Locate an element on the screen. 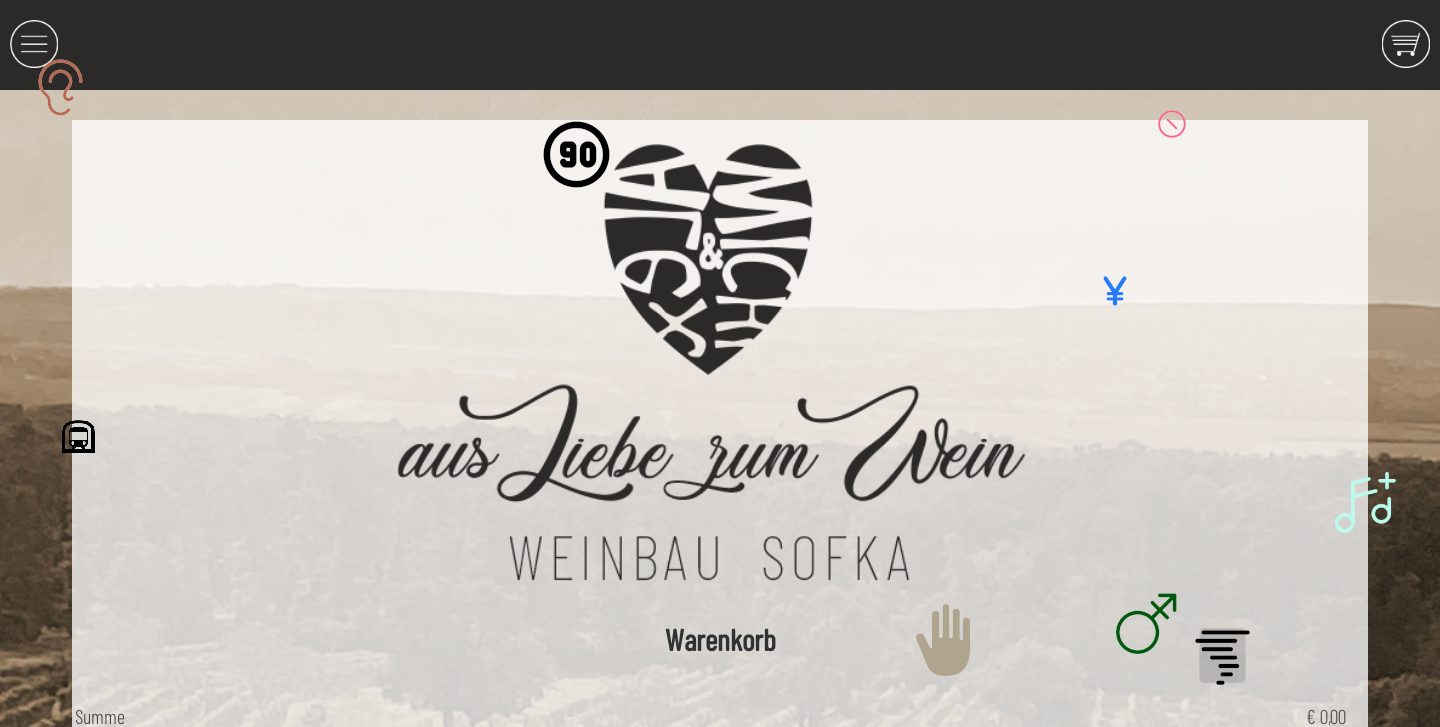  stop or halt an action is located at coordinates (943, 640).